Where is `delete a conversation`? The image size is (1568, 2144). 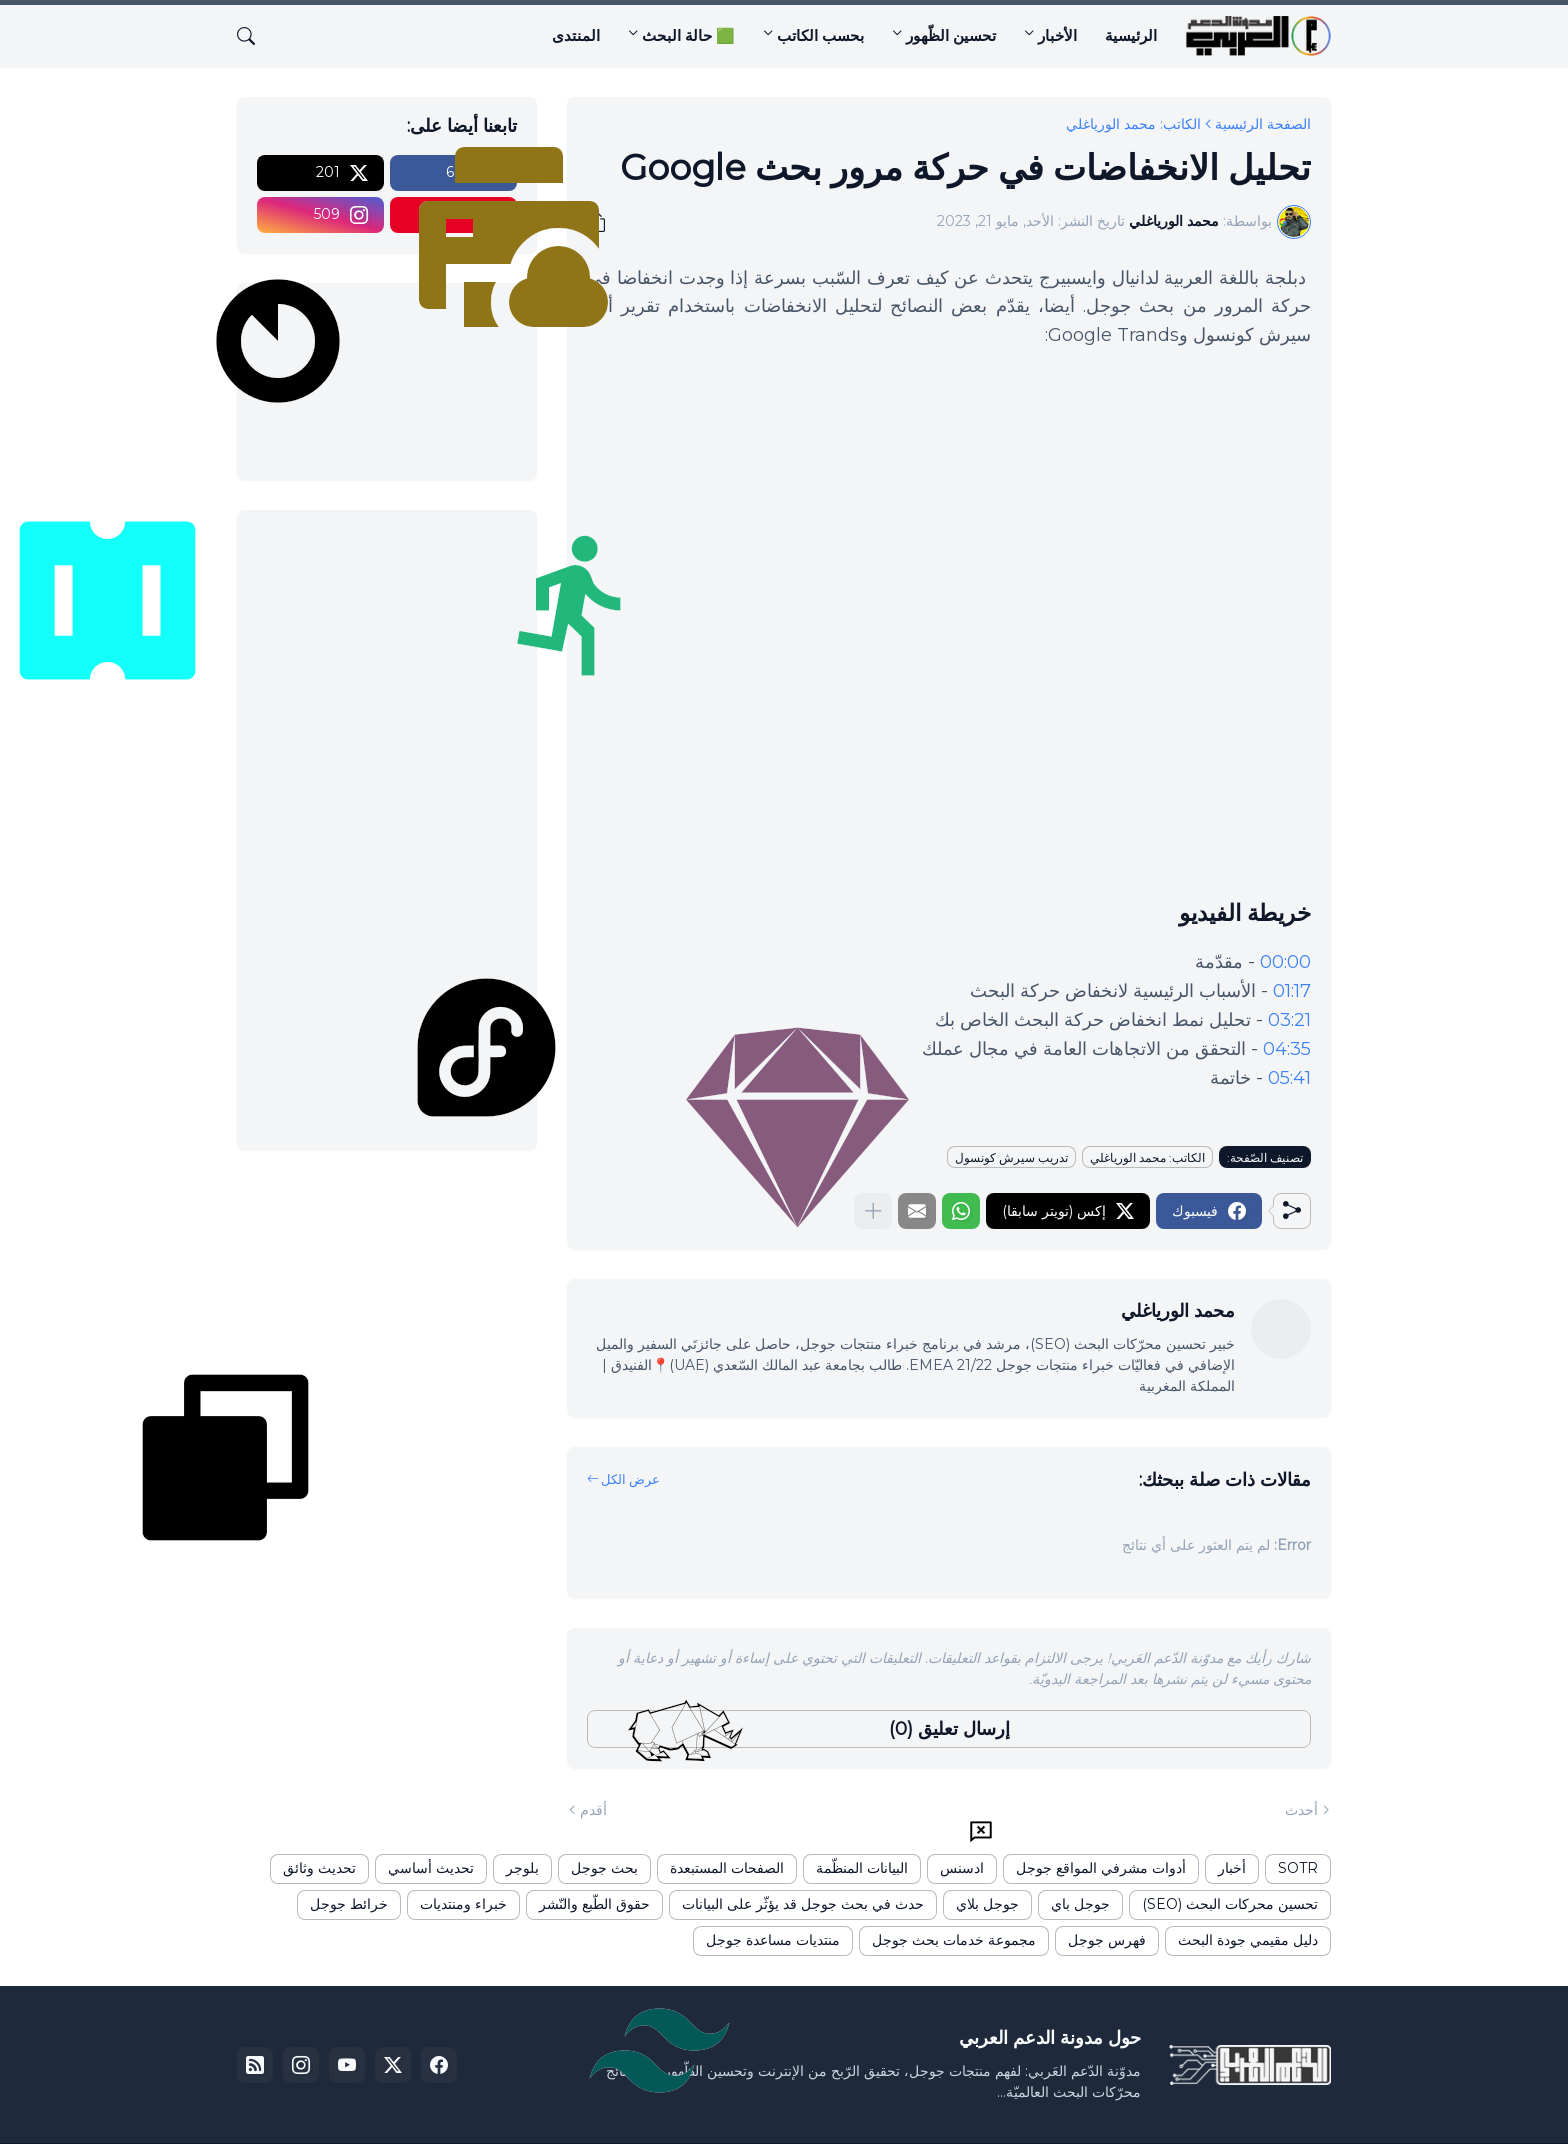
delete a conversation is located at coordinates (981, 1831).